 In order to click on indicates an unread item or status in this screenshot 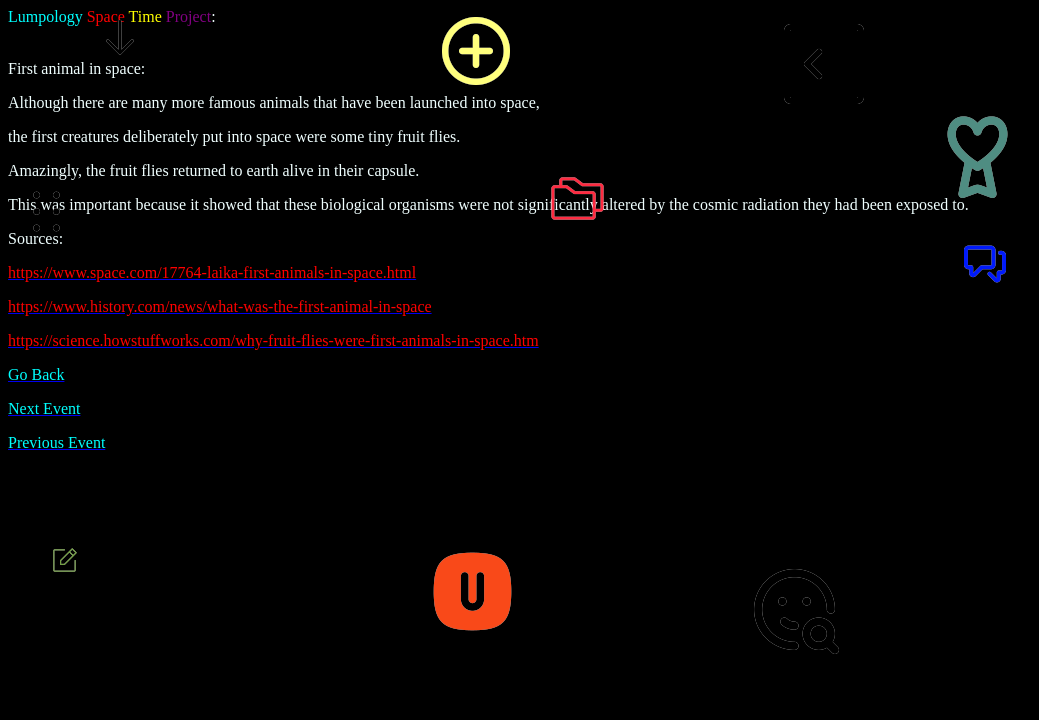, I will do `click(472, 591)`.